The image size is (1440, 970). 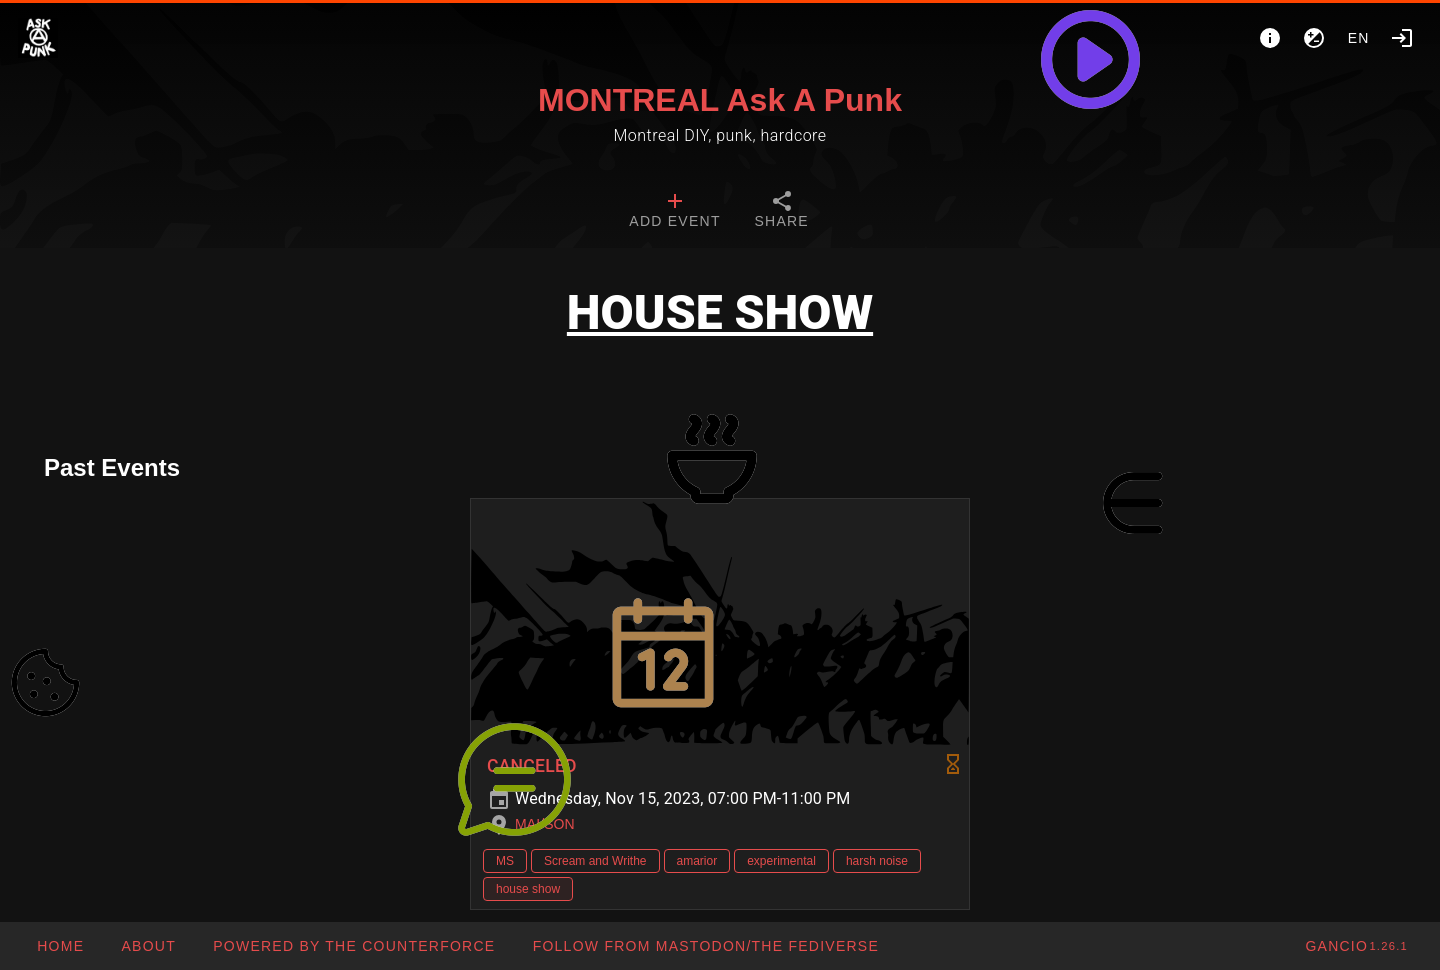 I want to click on open chat or messaging, so click(x=514, y=779).